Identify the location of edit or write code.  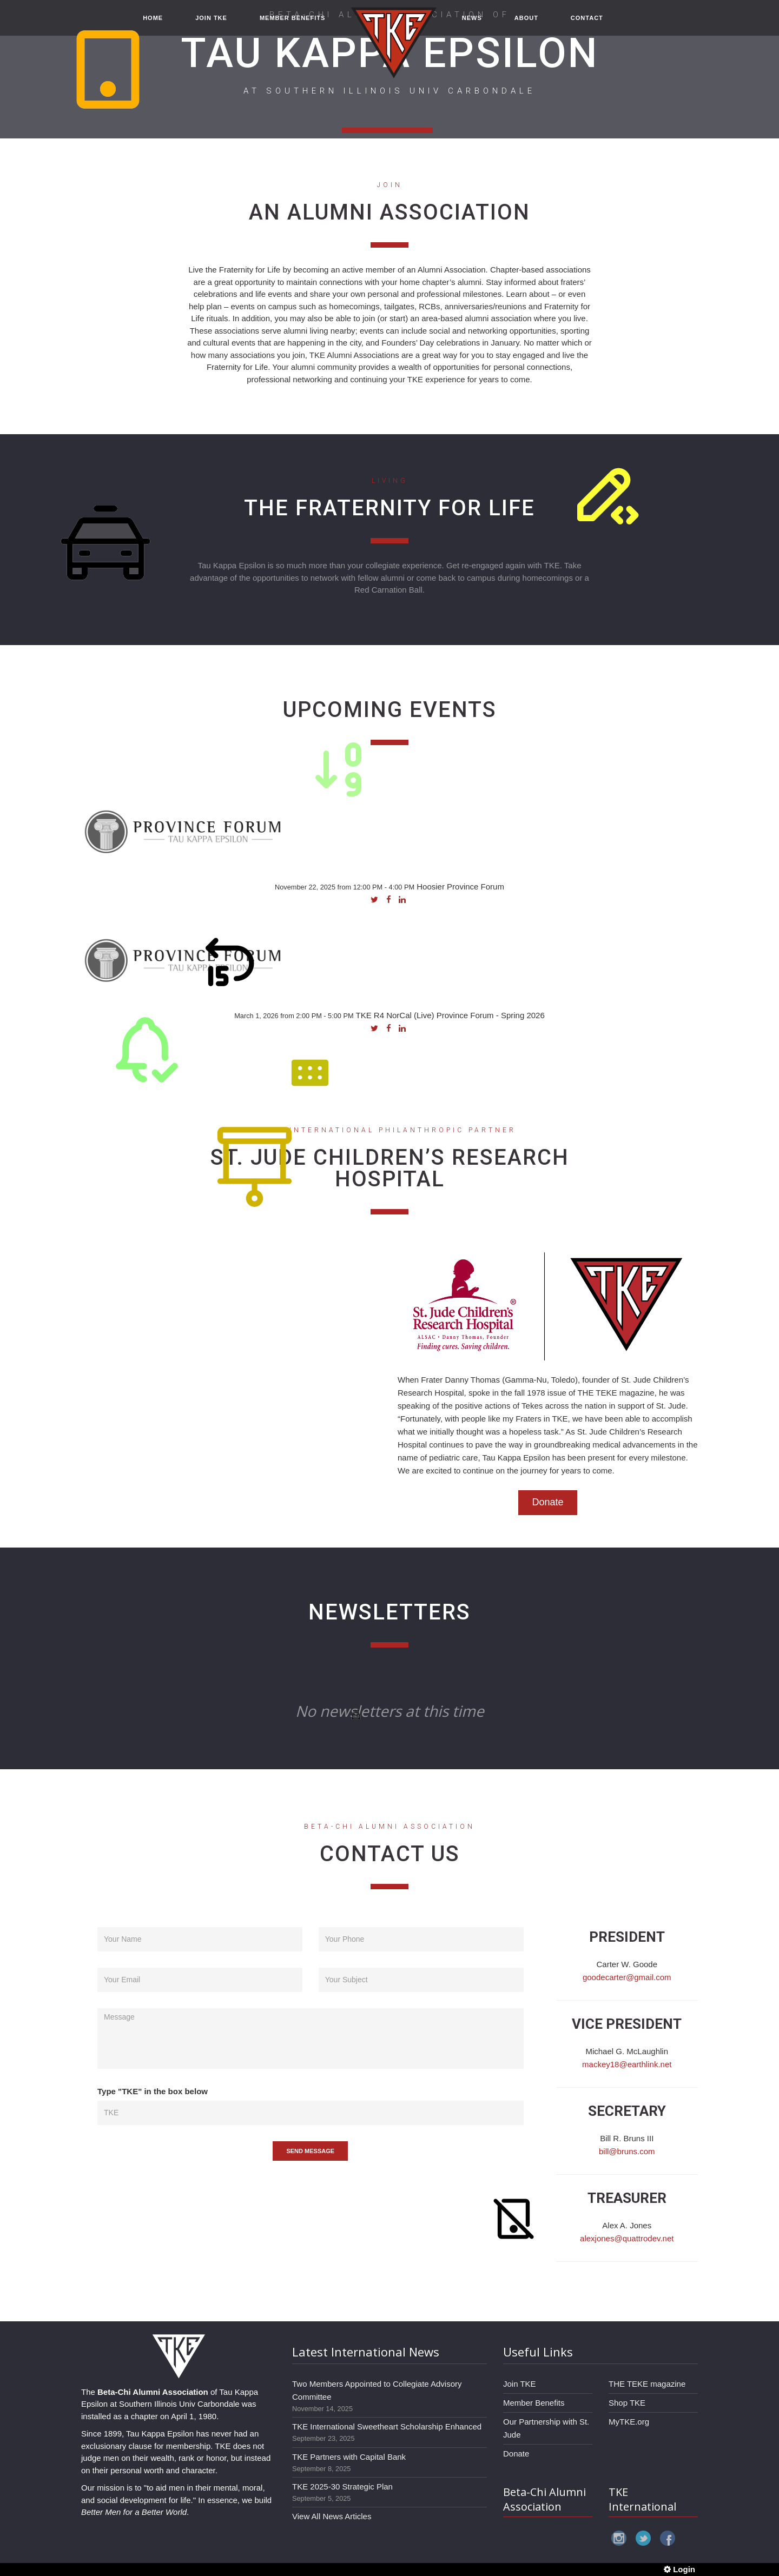
(605, 494).